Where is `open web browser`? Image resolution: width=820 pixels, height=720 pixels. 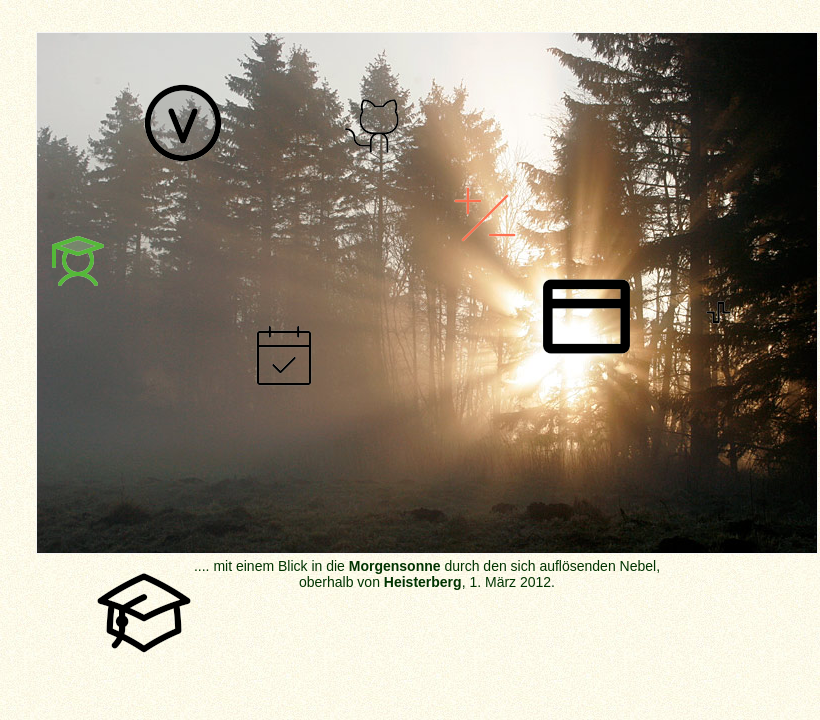
open web browser is located at coordinates (586, 316).